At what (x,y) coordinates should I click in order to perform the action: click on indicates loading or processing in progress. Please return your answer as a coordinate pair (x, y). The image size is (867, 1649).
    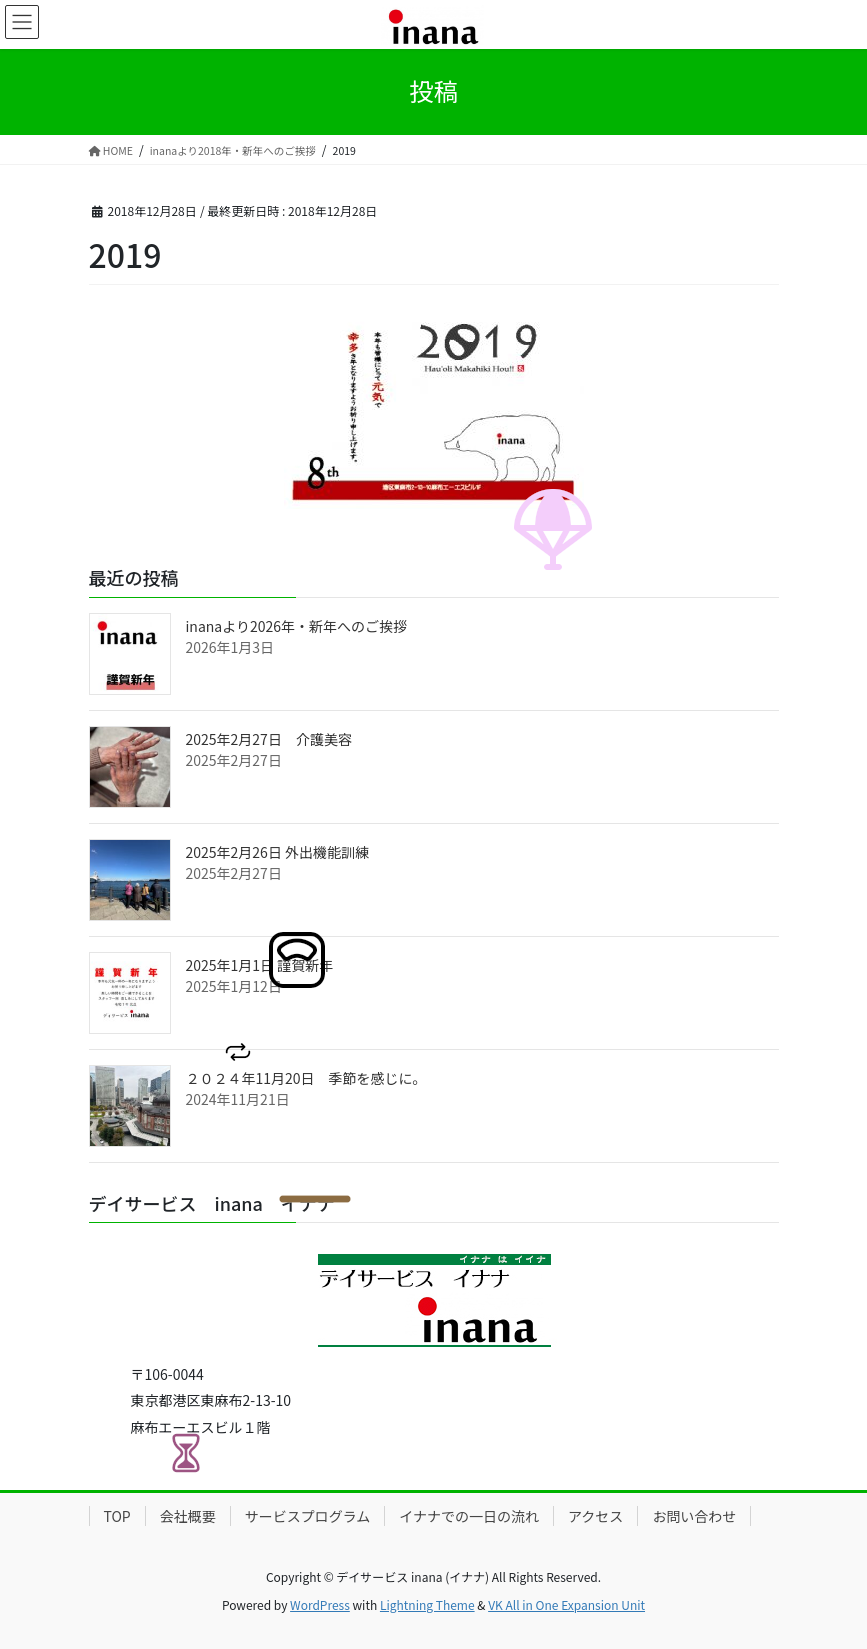
    Looking at the image, I should click on (186, 1453).